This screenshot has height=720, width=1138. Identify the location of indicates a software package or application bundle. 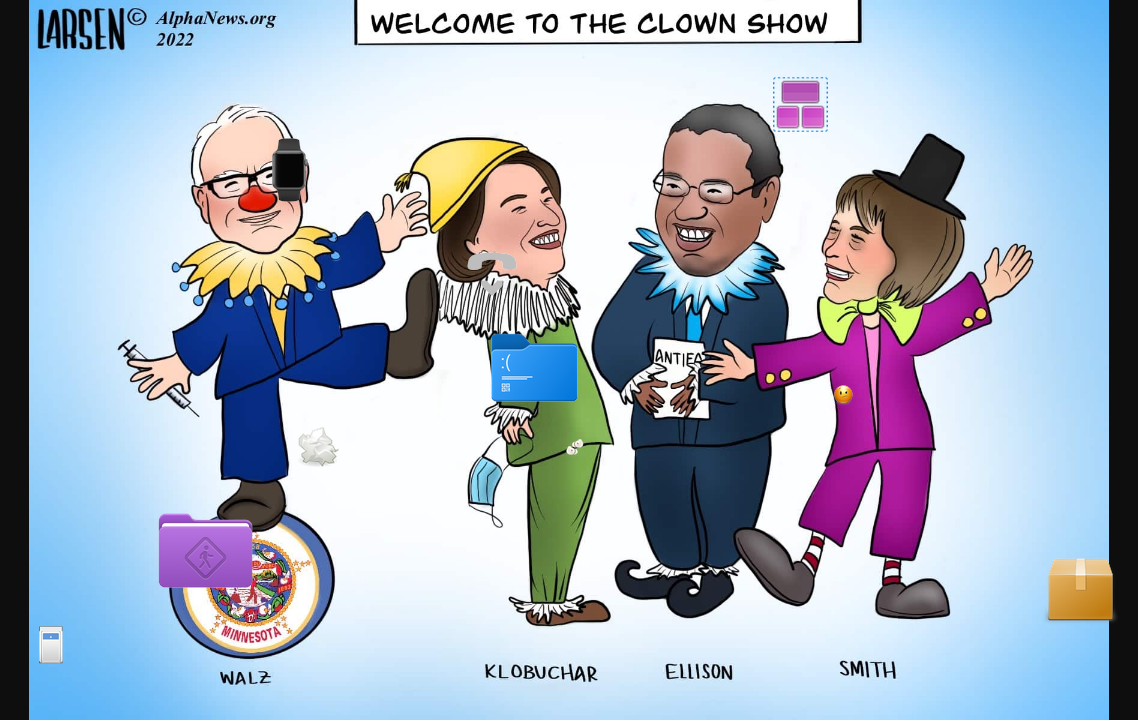
(1080, 585).